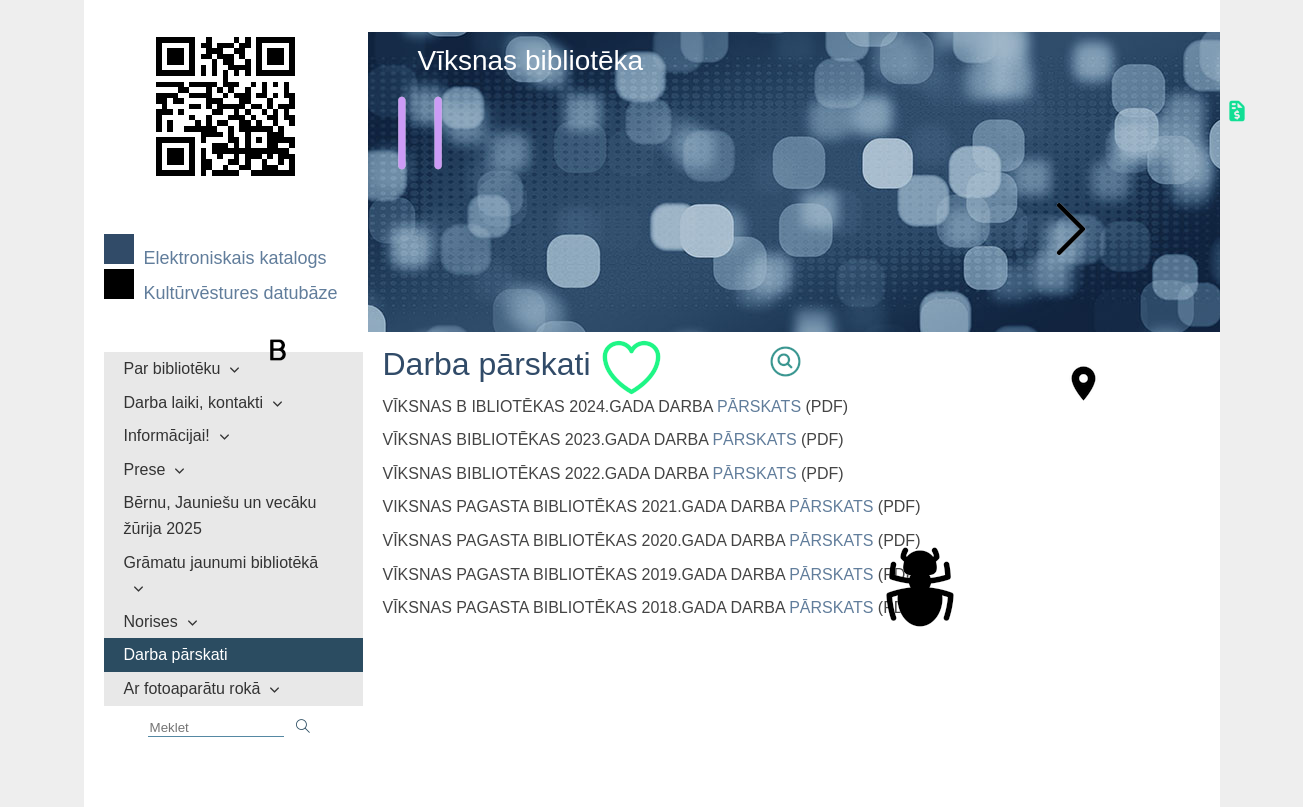 This screenshot has width=1303, height=807. Describe the element at coordinates (785, 361) in the screenshot. I see `tap to search` at that location.